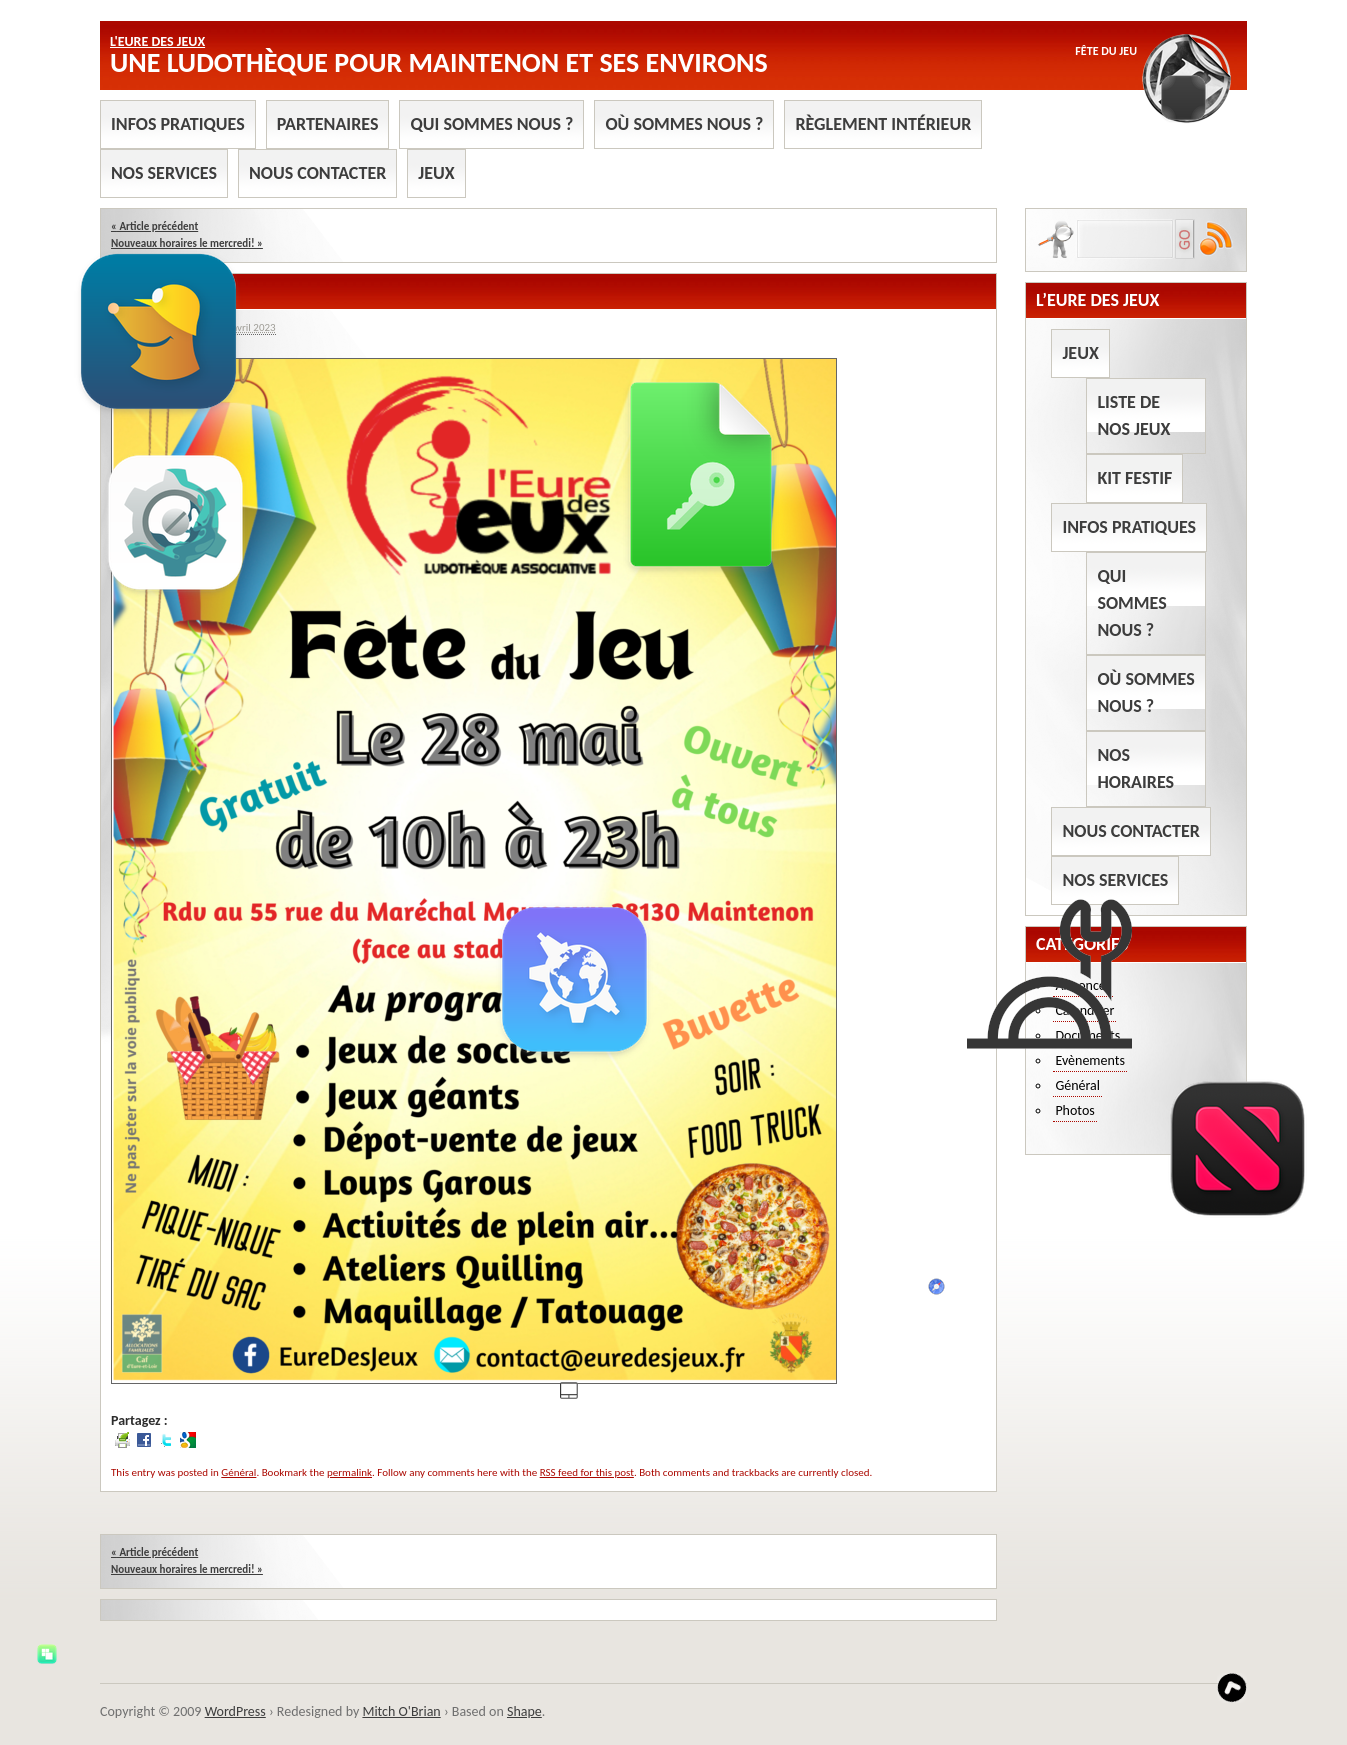 The height and width of the screenshot is (1745, 1347). I want to click on access engineering or developer tools, so click(1049, 976).